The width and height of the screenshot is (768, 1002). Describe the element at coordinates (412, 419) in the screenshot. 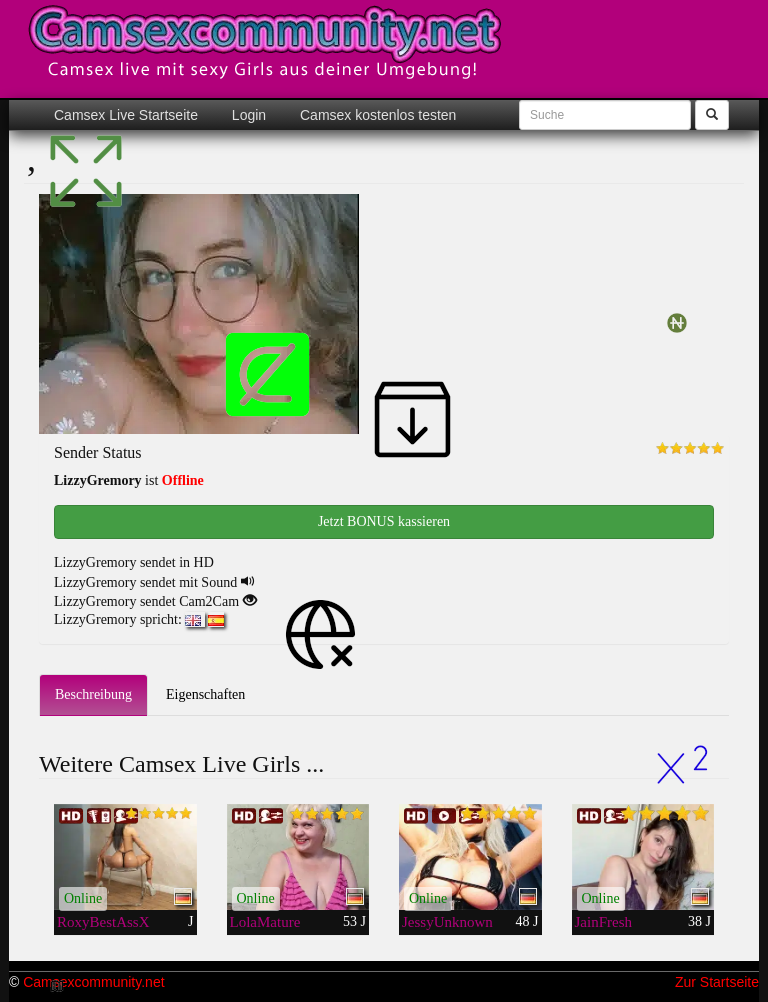

I see `download to storage or archive` at that location.